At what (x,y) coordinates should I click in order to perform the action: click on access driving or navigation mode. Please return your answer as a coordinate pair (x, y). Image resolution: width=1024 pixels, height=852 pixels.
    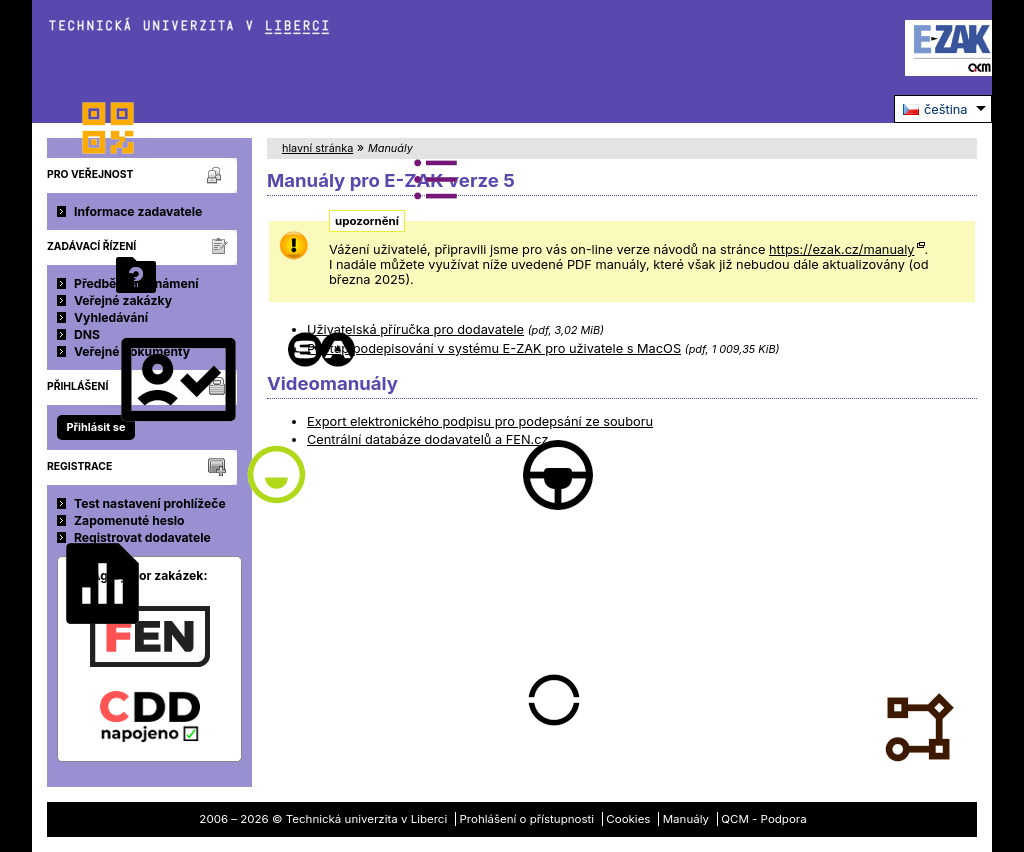
    Looking at the image, I should click on (558, 475).